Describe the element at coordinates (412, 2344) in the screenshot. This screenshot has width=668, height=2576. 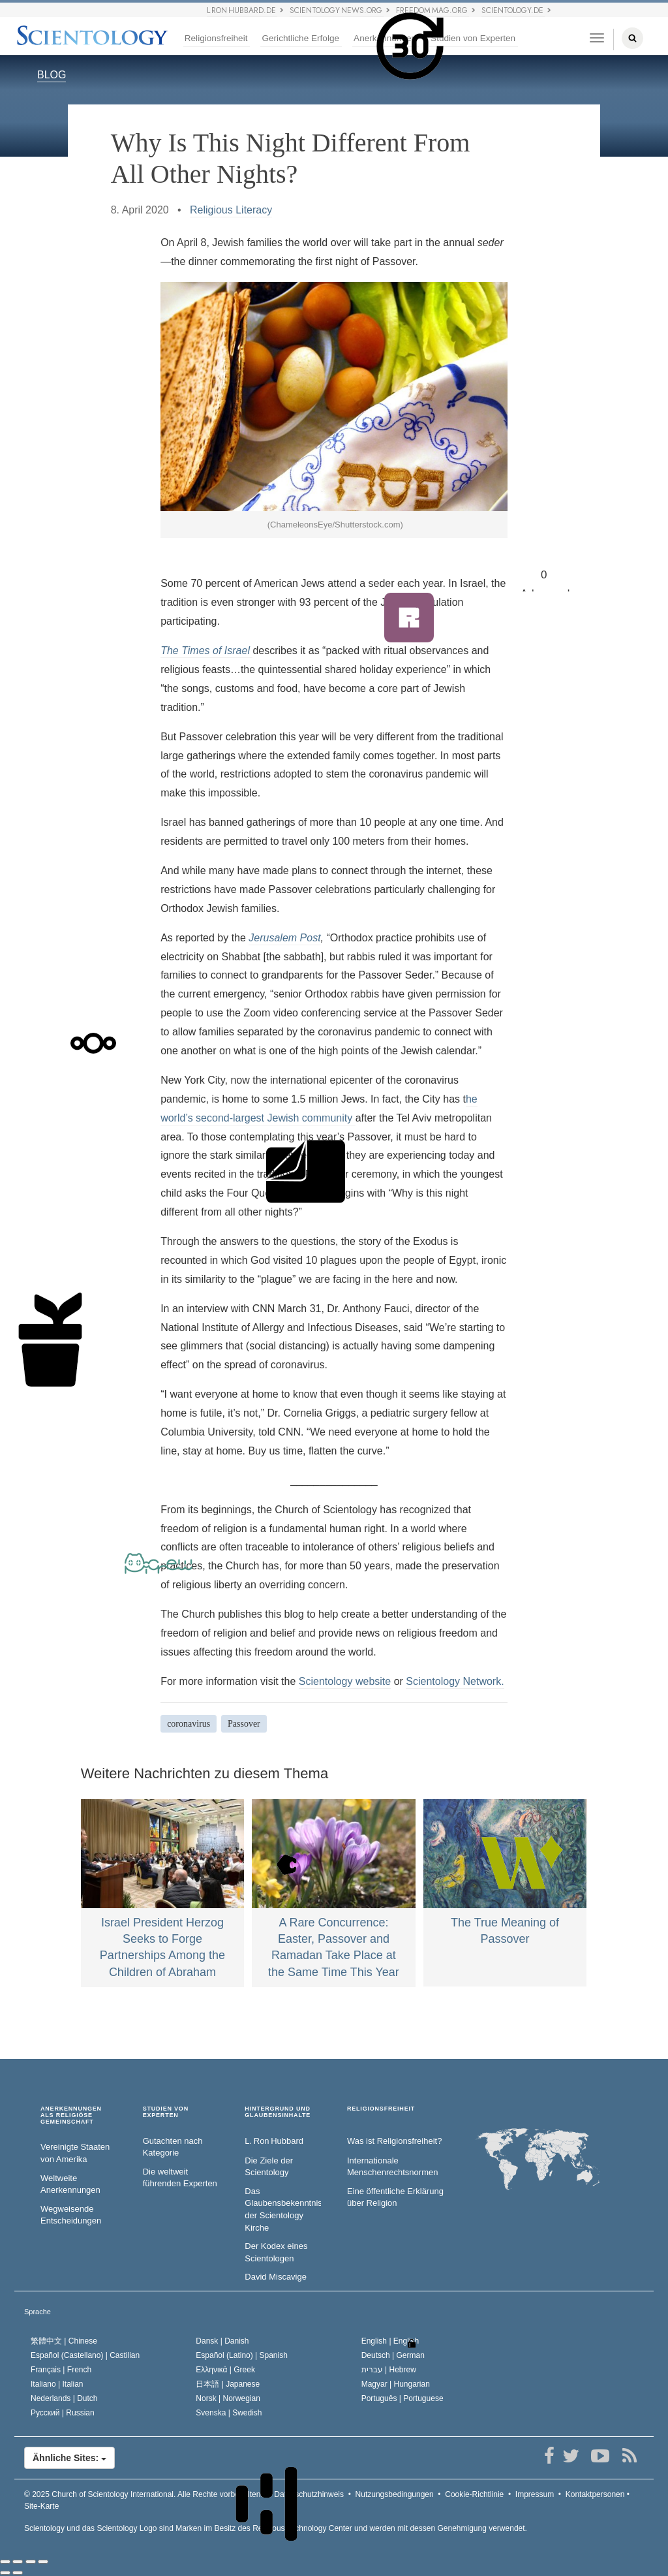
I see `access a private git repository` at that location.